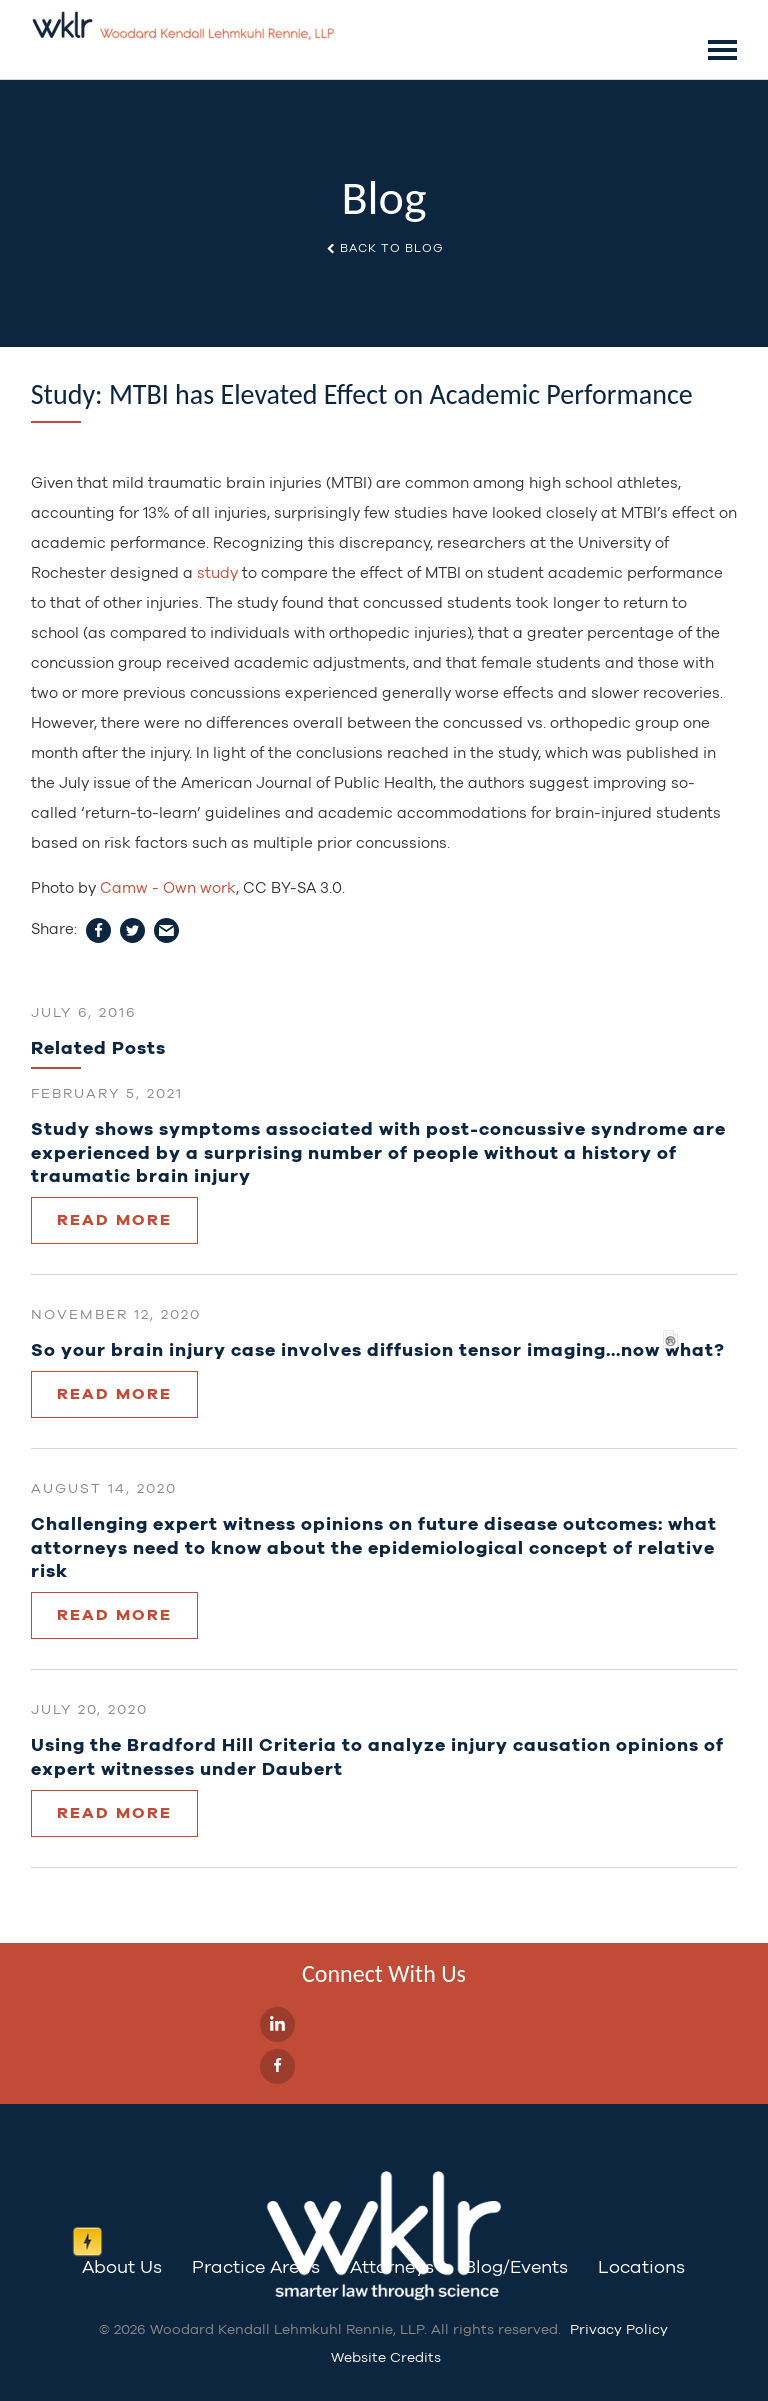 Image resolution: width=768 pixels, height=2401 pixels. What do you see at coordinates (670, 1339) in the screenshot?
I see `a rust programming language source file` at bounding box center [670, 1339].